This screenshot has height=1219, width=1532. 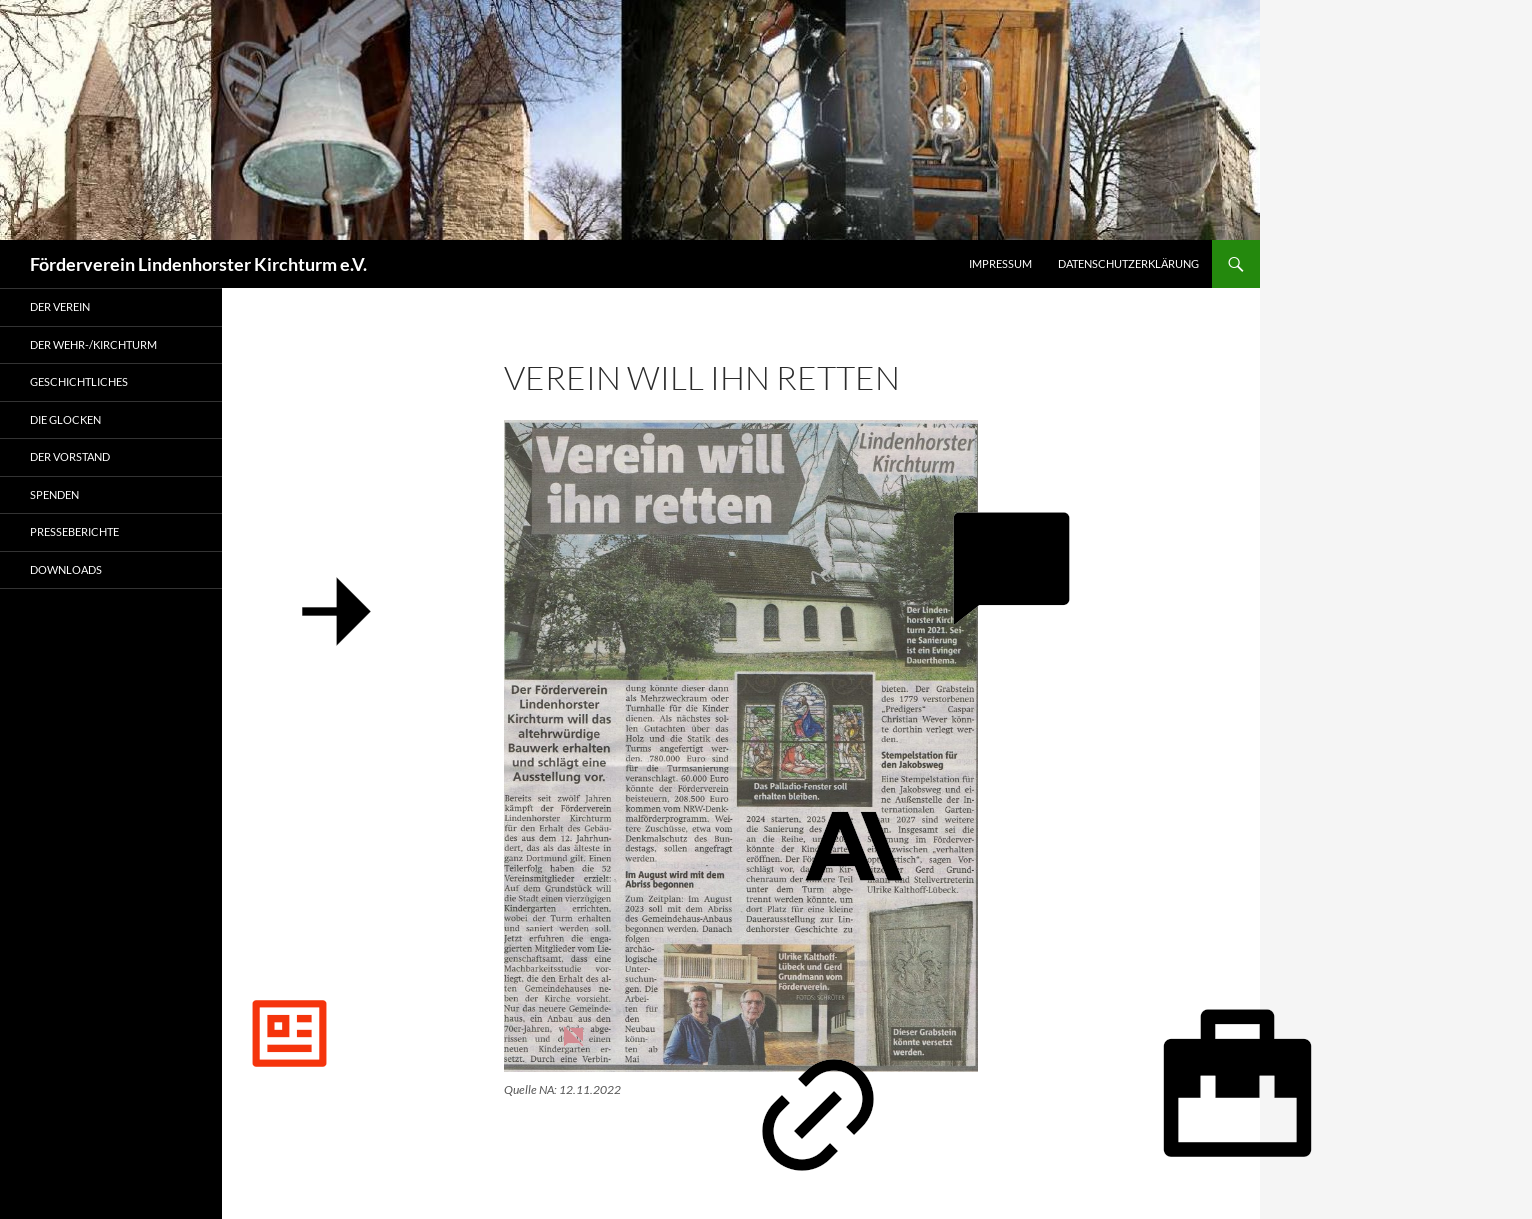 I want to click on insert or add a hyperlink, so click(x=818, y=1115).